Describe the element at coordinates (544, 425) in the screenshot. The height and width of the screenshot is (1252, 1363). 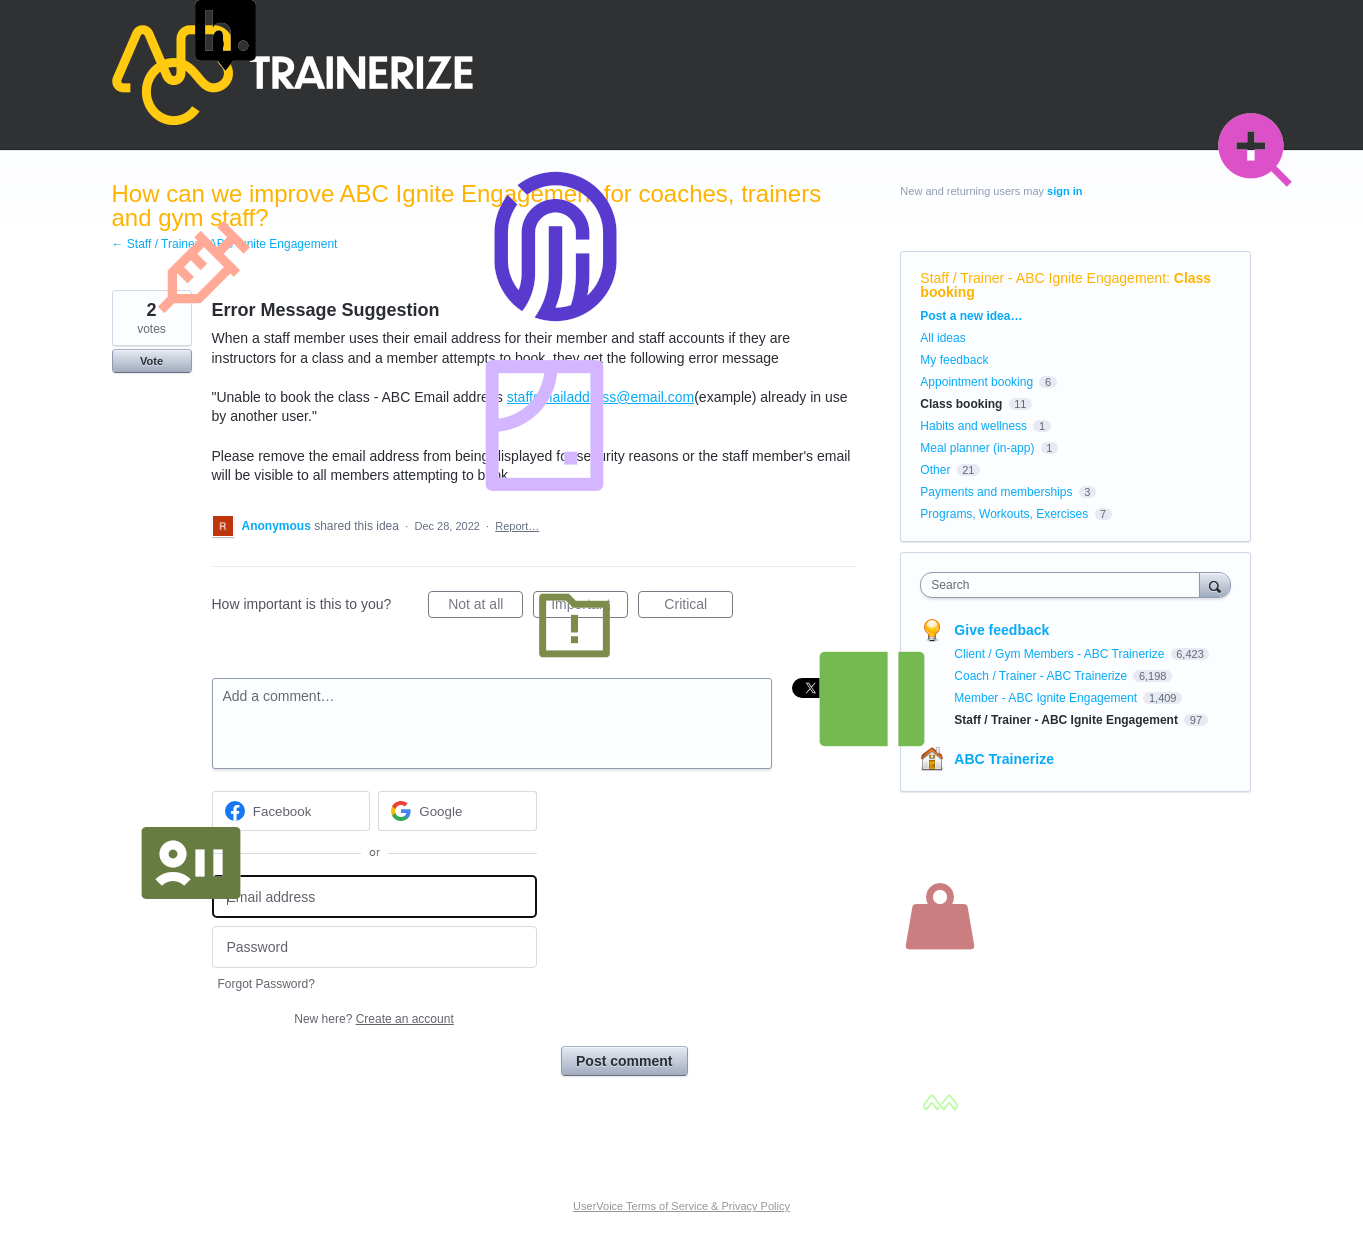
I see `access local storage or hard drive` at that location.